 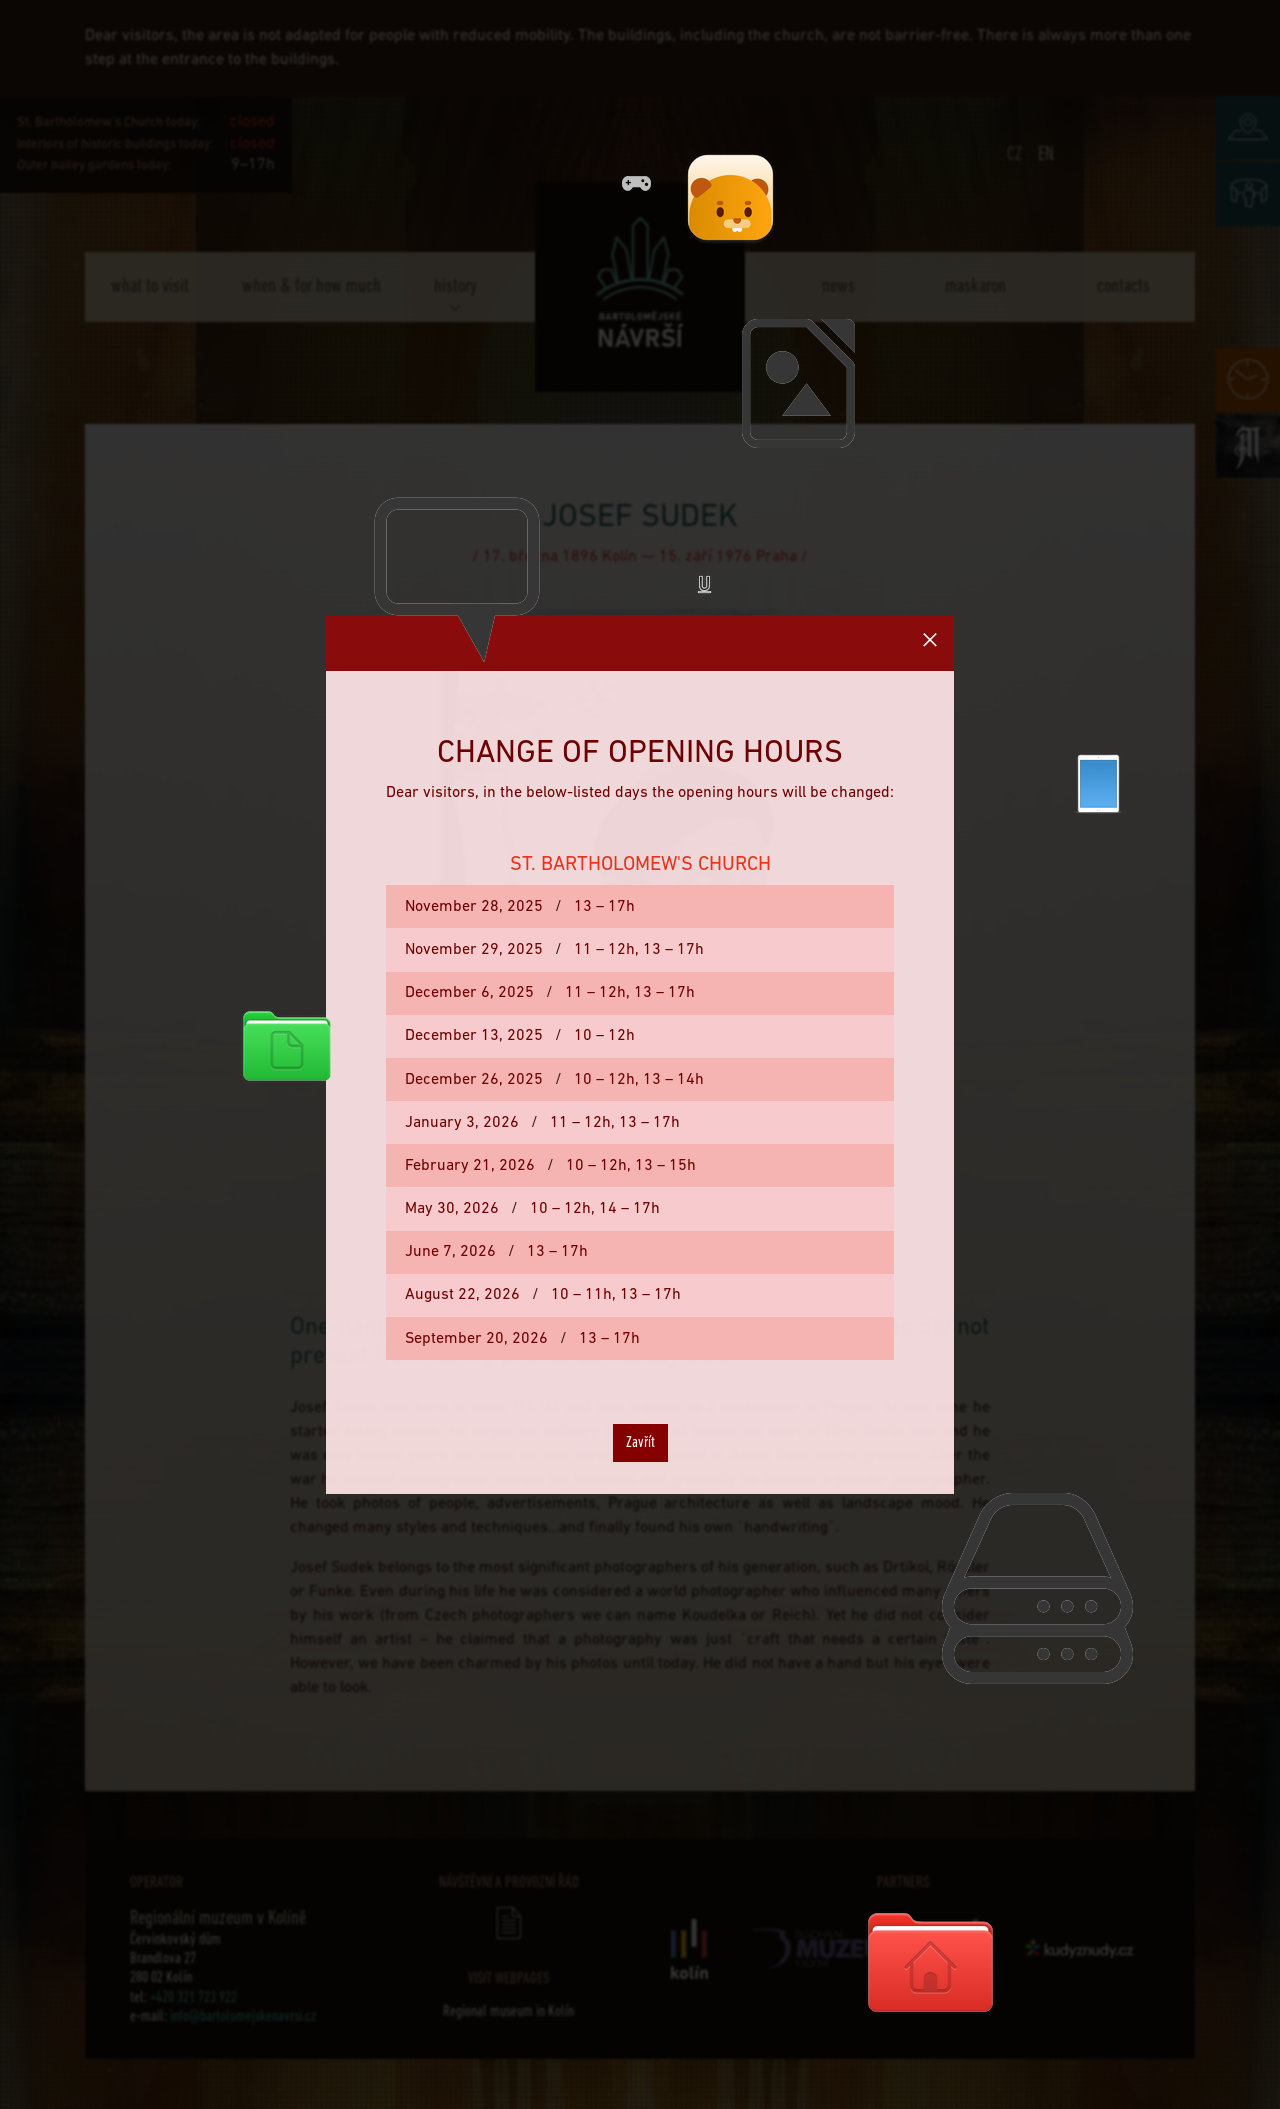 What do you see at coordinates (730, 197) in the screenshot?
I see `open beaver notes app` at bounding box center [730, 197].